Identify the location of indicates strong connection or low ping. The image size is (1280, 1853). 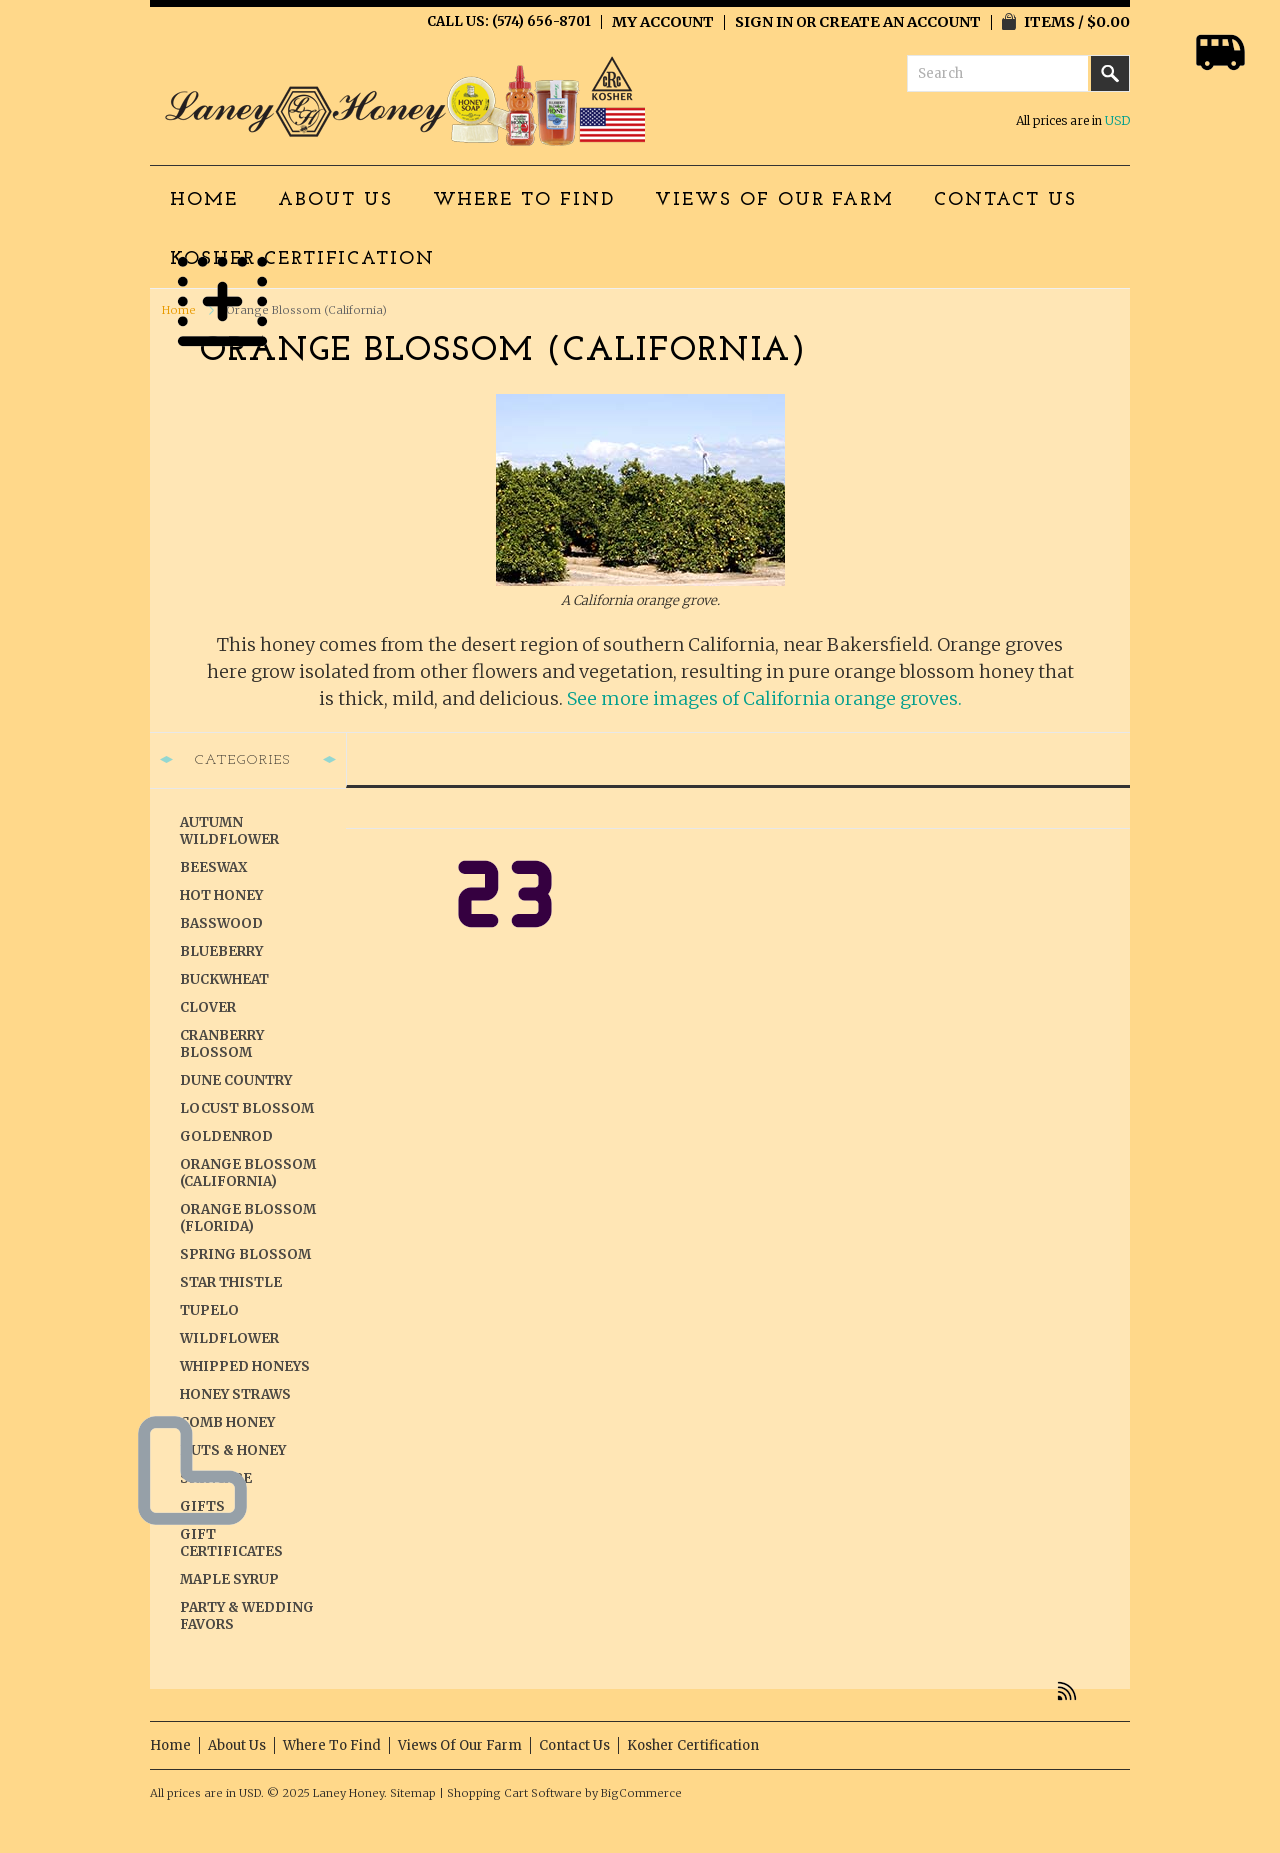
(1067, 1691).